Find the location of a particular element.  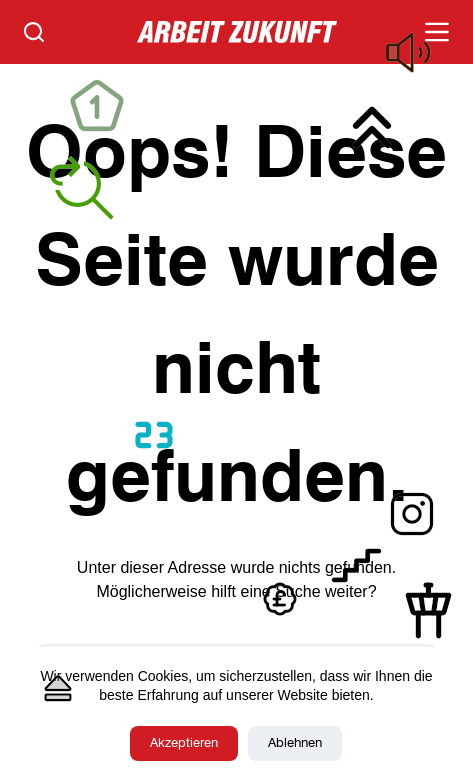

indicates first step or priority level one is located at coordinates (97, 107).